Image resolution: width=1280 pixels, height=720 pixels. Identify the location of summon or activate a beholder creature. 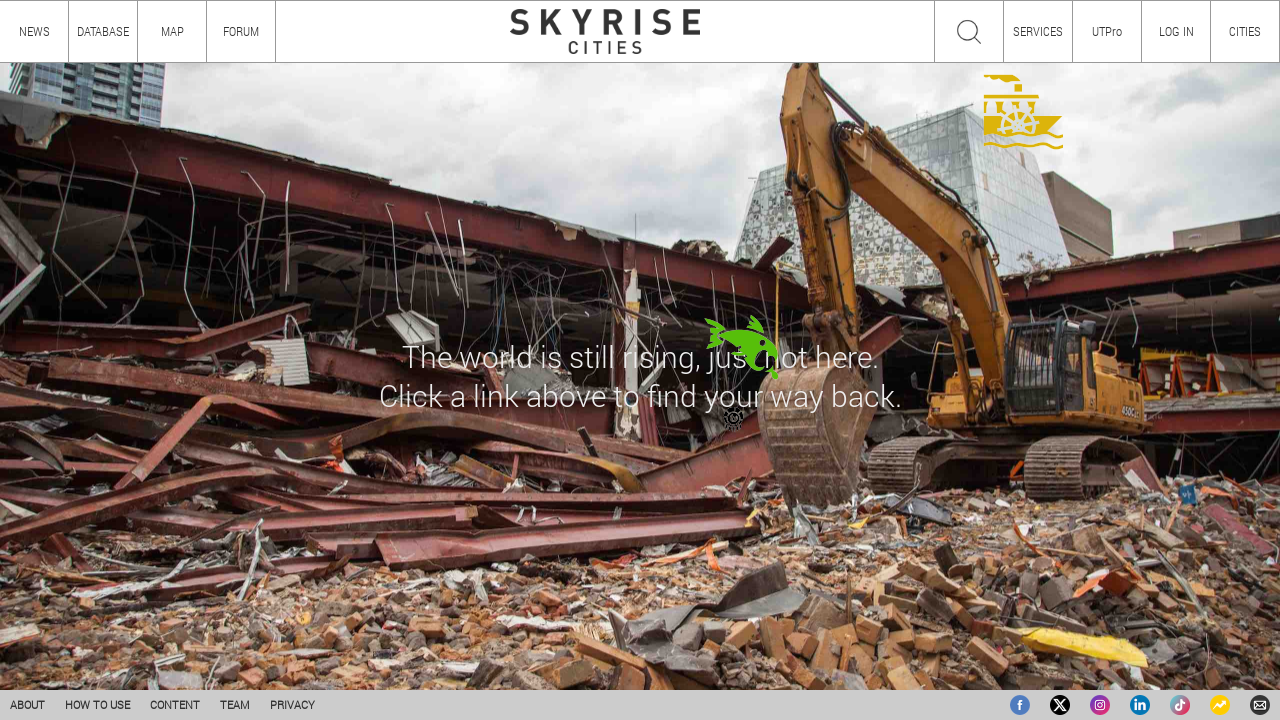
(733, 419).